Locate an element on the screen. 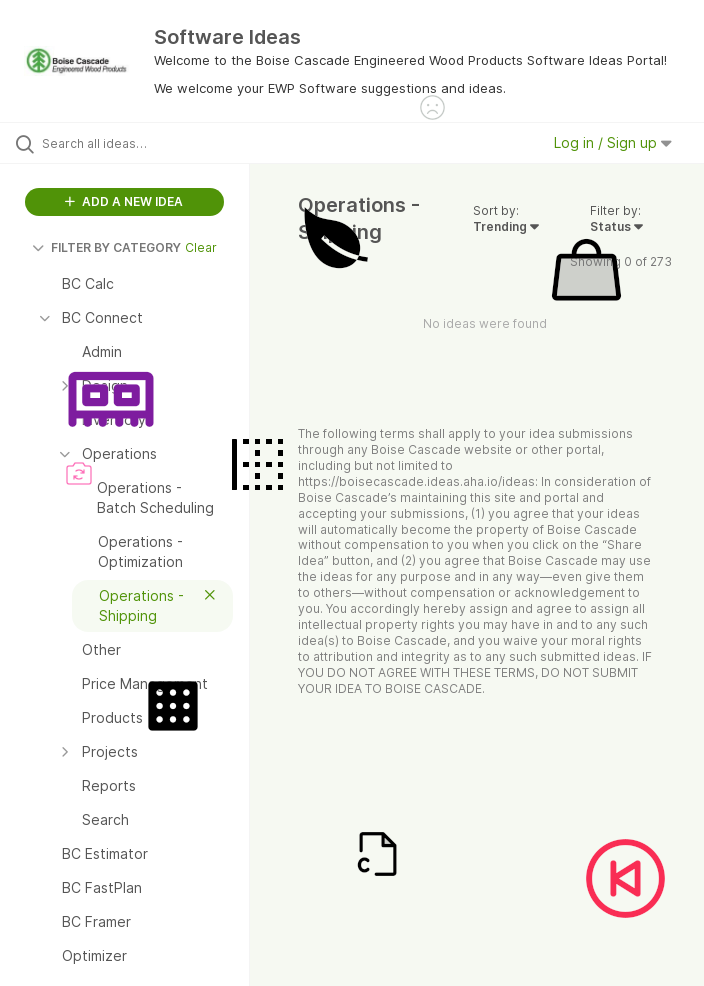 The width and height of the screenshot is (704, 986). skip to previous track is located at coordinates (625, 878).